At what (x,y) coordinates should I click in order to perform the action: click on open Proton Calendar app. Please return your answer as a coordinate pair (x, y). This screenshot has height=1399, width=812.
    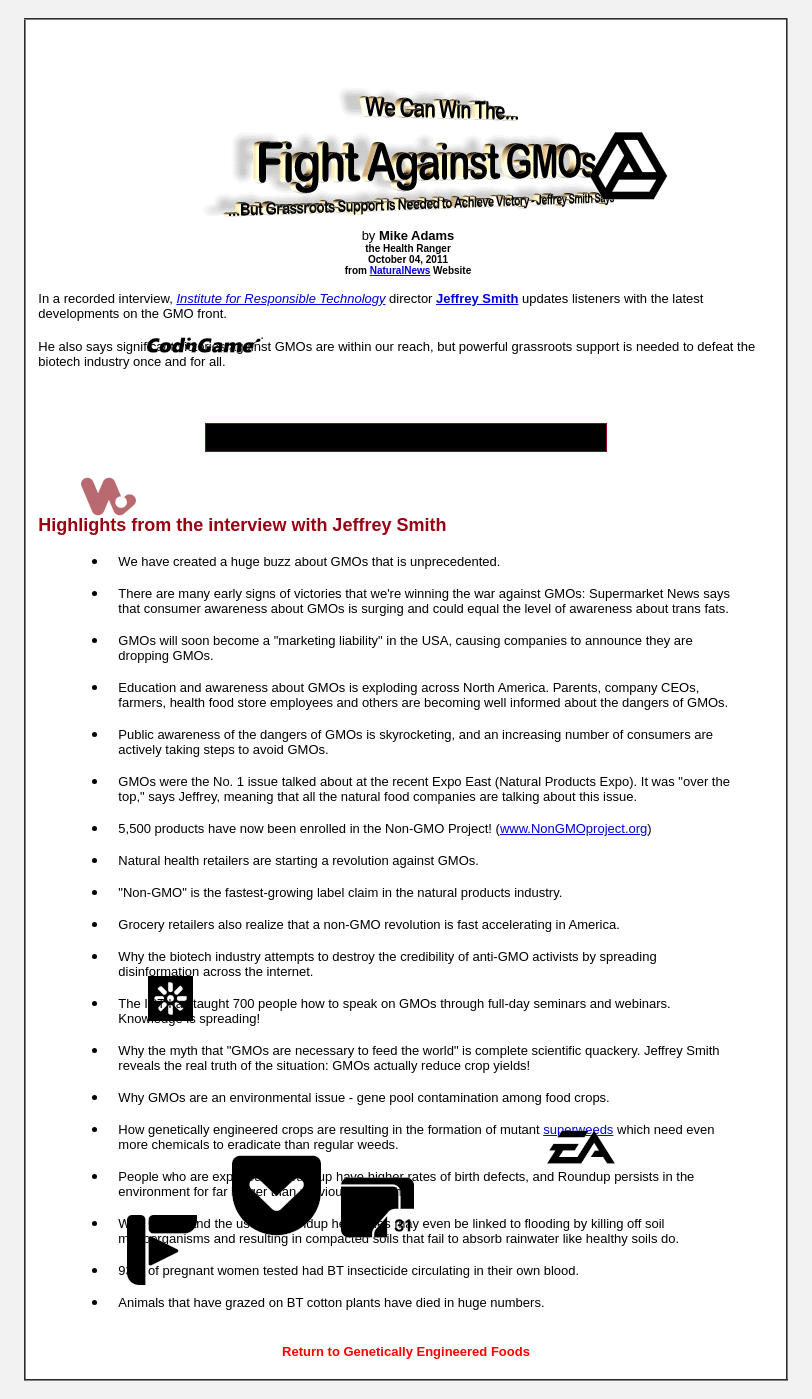
    Looking at the image, I should click on (377, 1207).